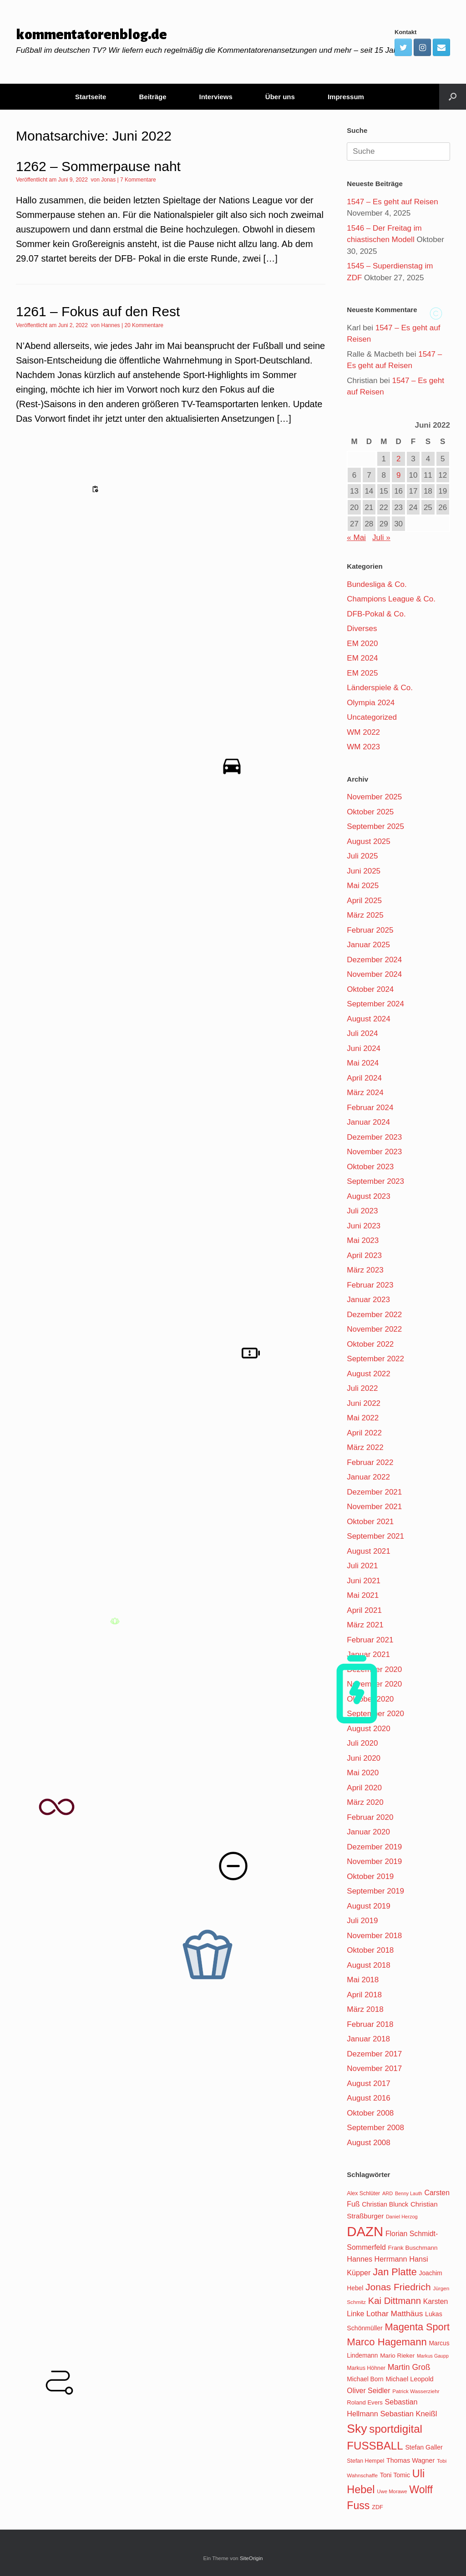 The width and height of the screenshot is (466, 2576). I want to click on indicates copyrighted content, so click(436, 313).